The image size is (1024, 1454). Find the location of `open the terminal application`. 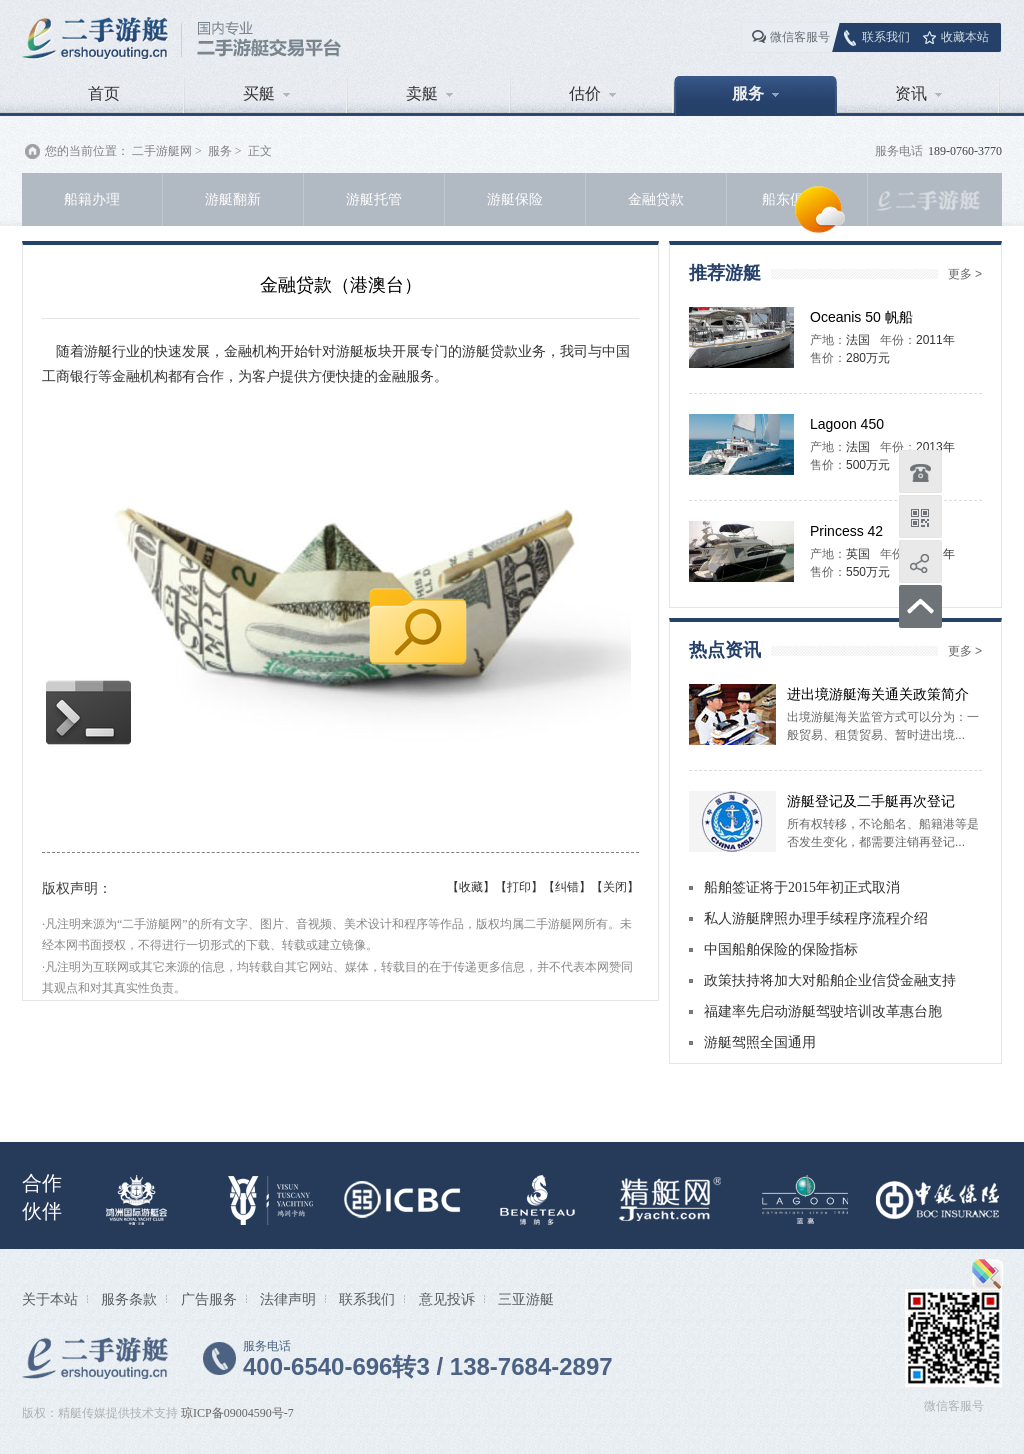

open the terminal application is located at coordinates (88, 712).